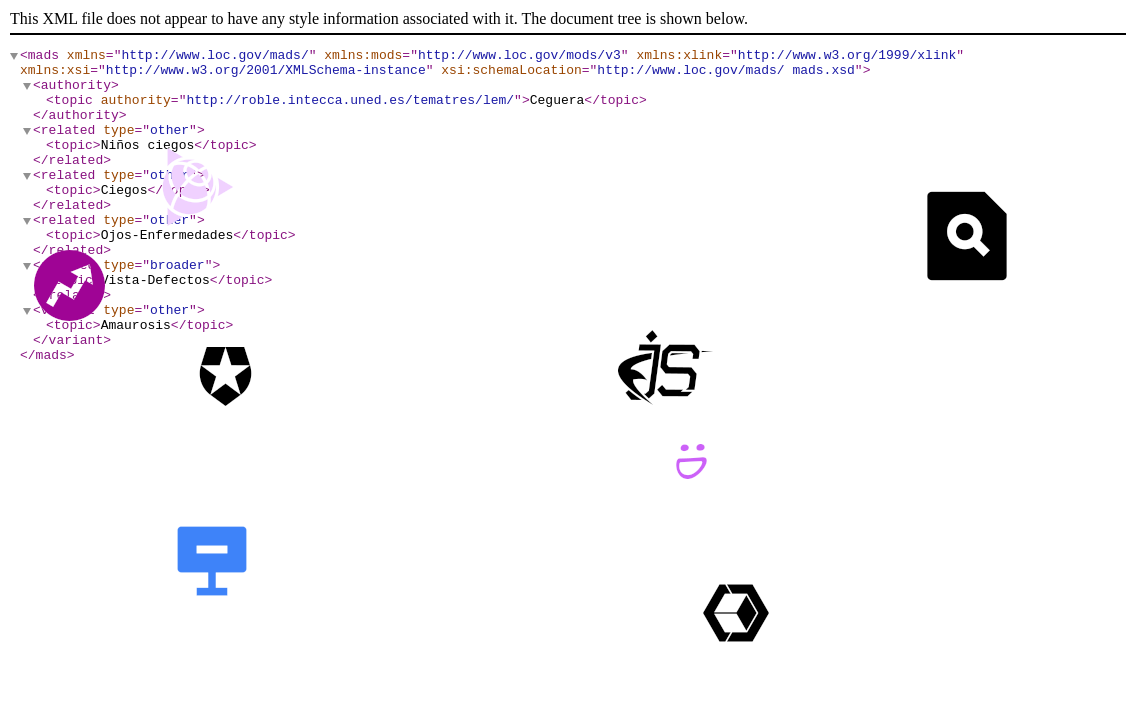 Image resolution: width=1136 pixels, height=720 pixels. Describe the element at coordinates (665, 367) in the screenshot. I see `ejs templating engine logo` at that location.